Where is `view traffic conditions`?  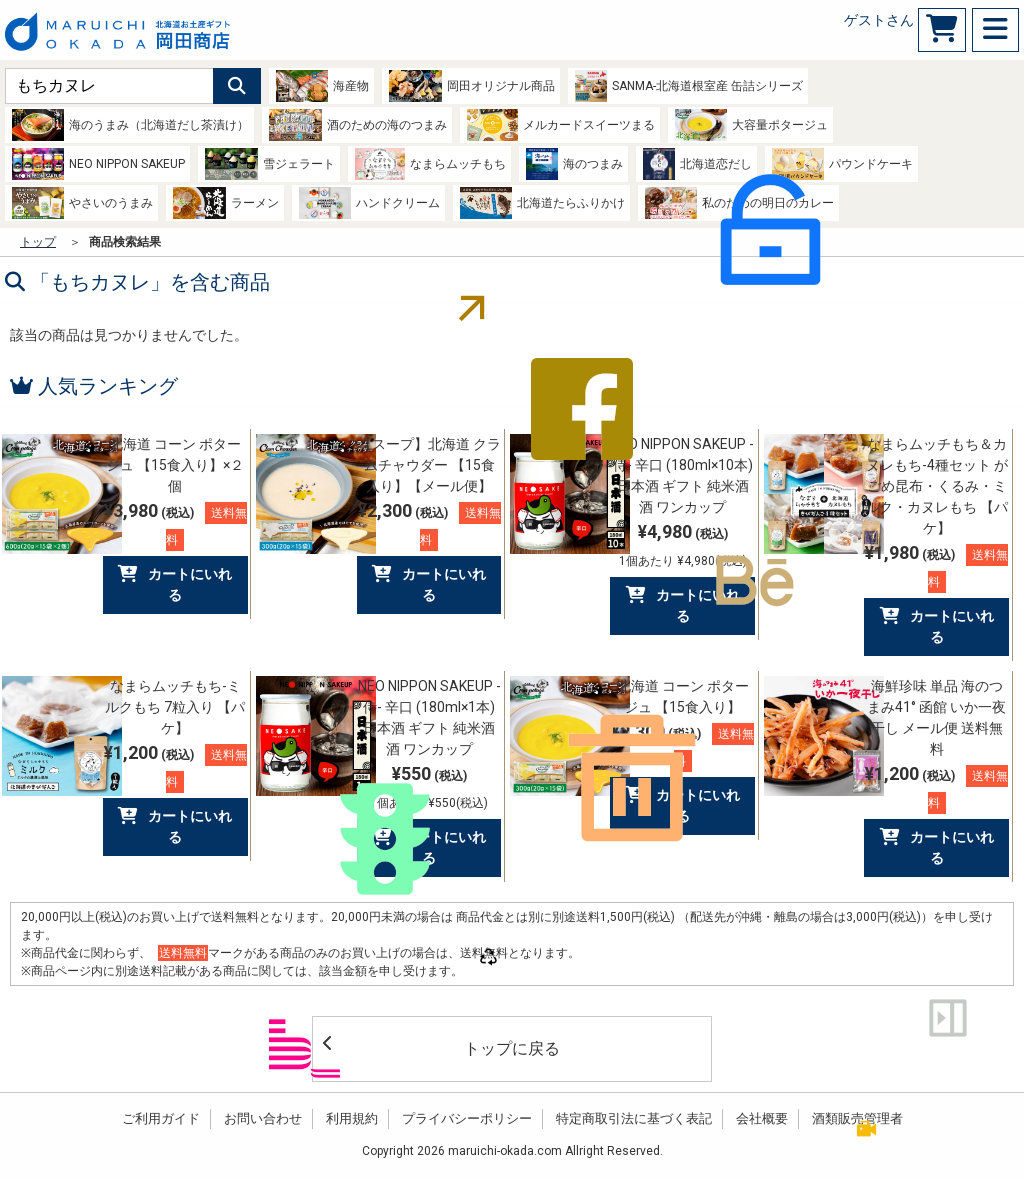
view traffic conditions is located at coordinates (385, 839).